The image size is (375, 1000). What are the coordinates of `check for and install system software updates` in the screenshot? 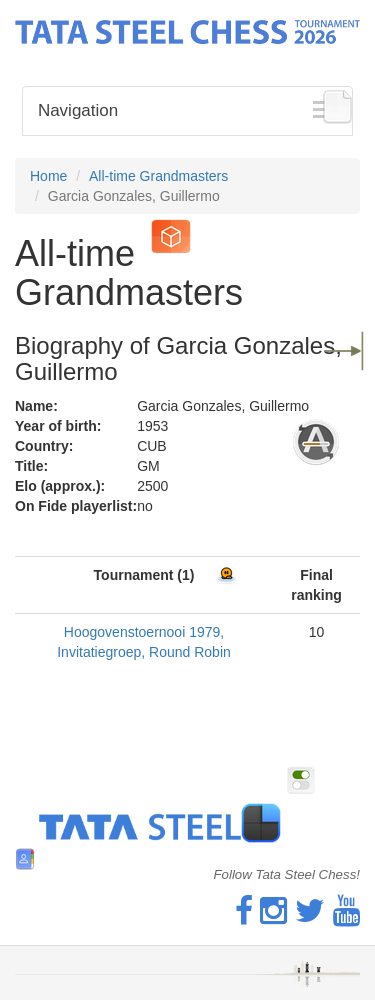 It's located at (316, 442).